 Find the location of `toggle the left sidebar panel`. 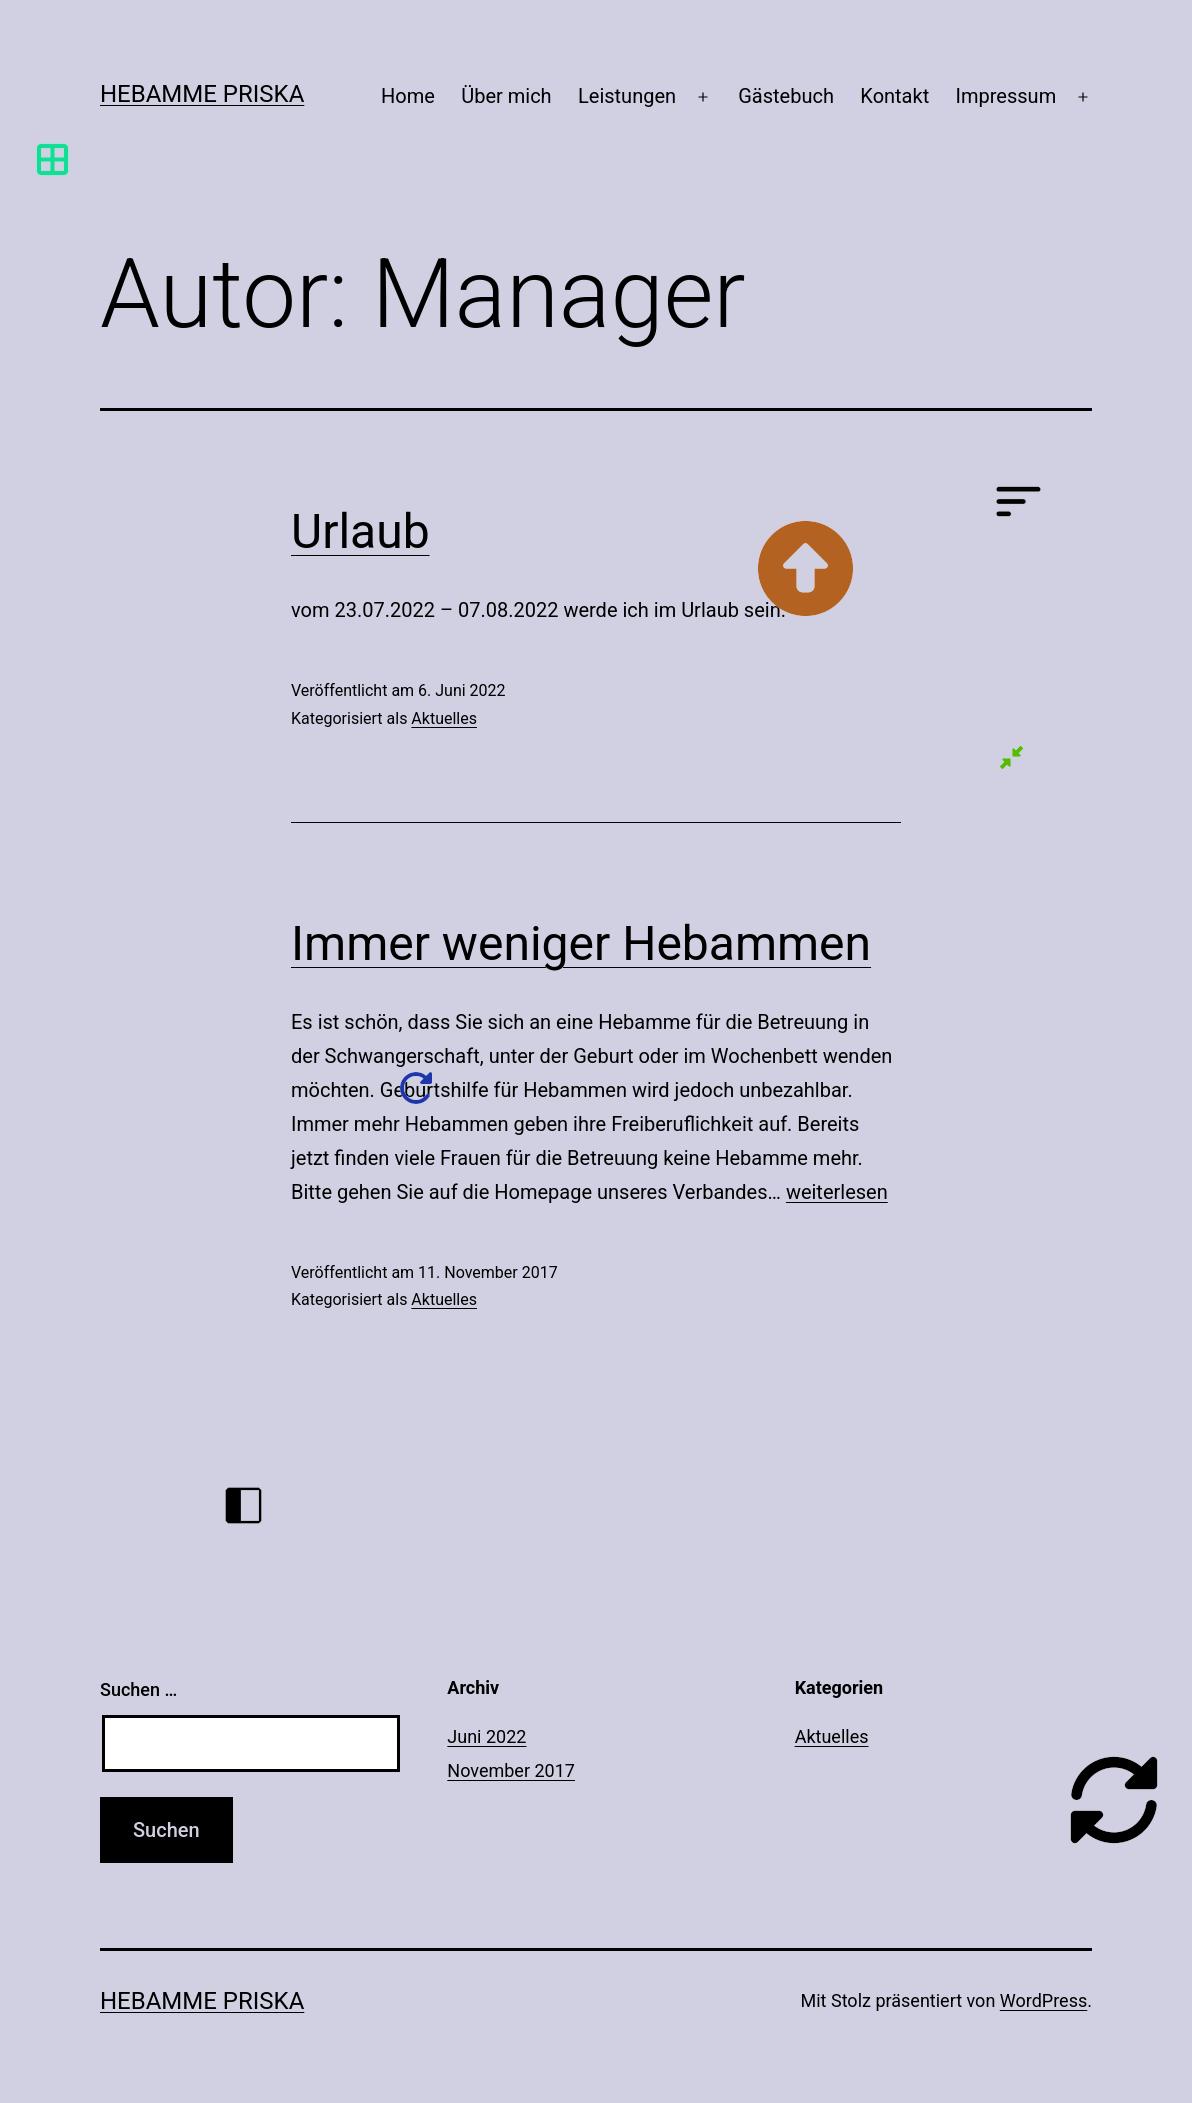

toggle the left sidebar panel is located at coordinates (243, 1505).